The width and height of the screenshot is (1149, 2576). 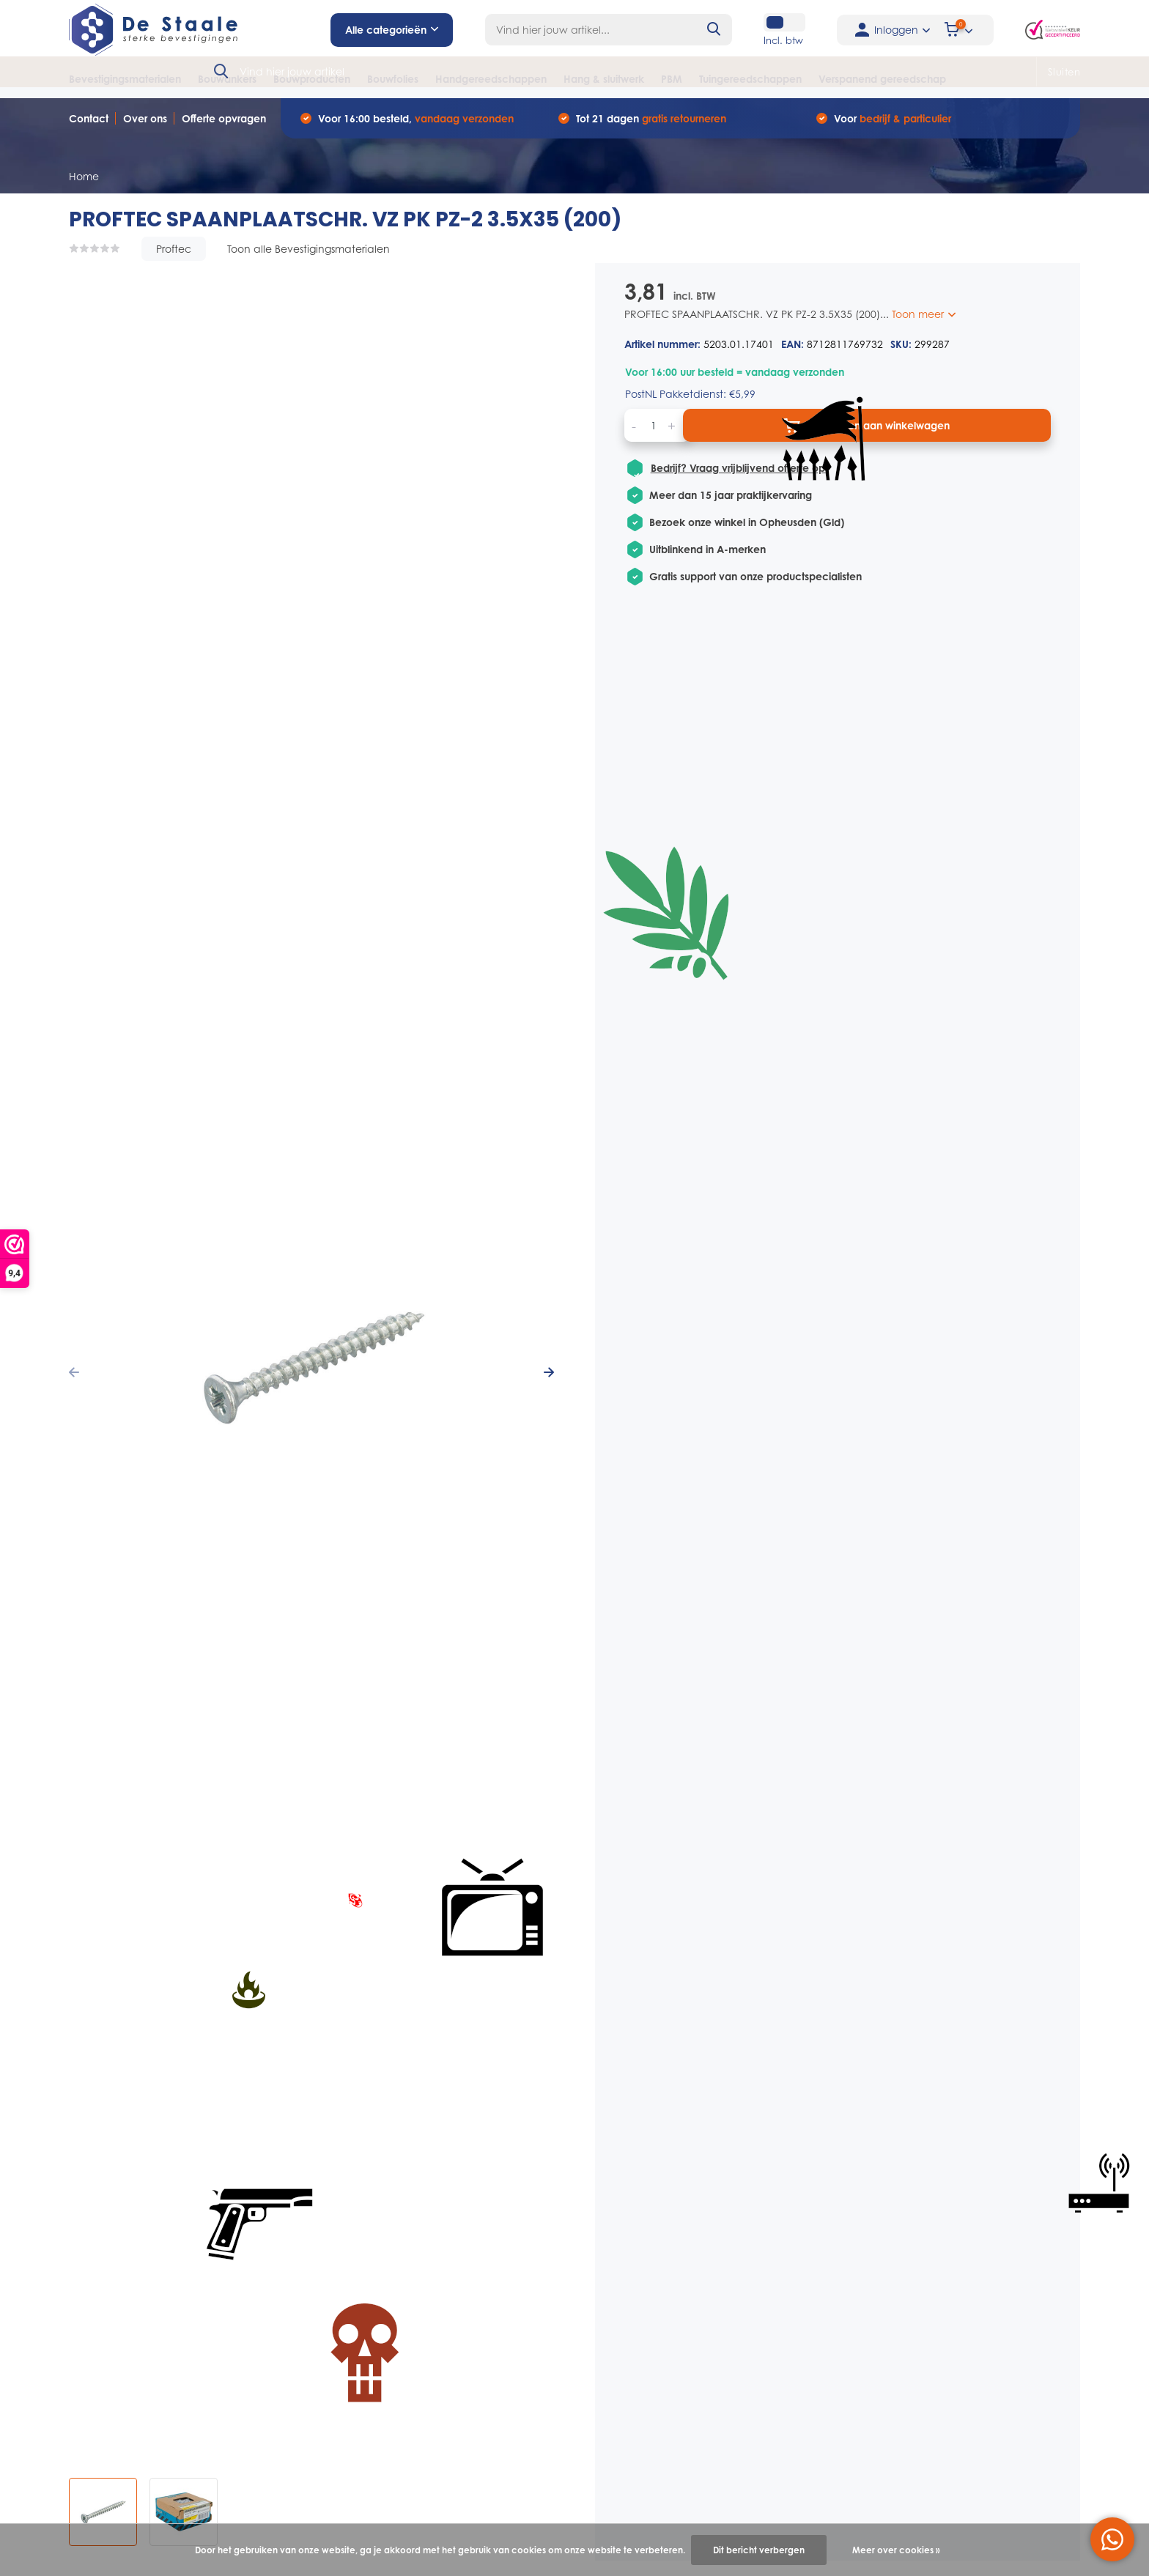 I want to click on access wifi router settings, so click(x=1098, y=2182).